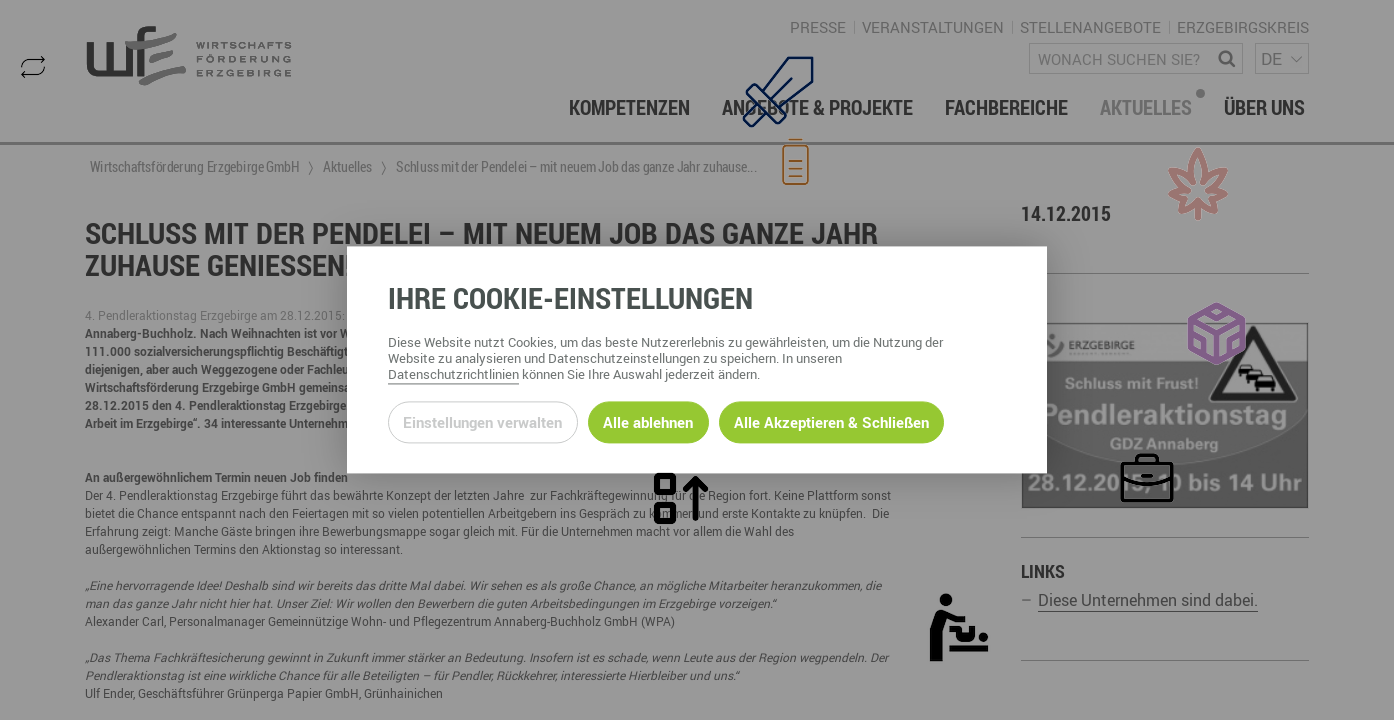 The image size is (1394, 720). I want to click on sort items in ascending order, so click(679, 498).